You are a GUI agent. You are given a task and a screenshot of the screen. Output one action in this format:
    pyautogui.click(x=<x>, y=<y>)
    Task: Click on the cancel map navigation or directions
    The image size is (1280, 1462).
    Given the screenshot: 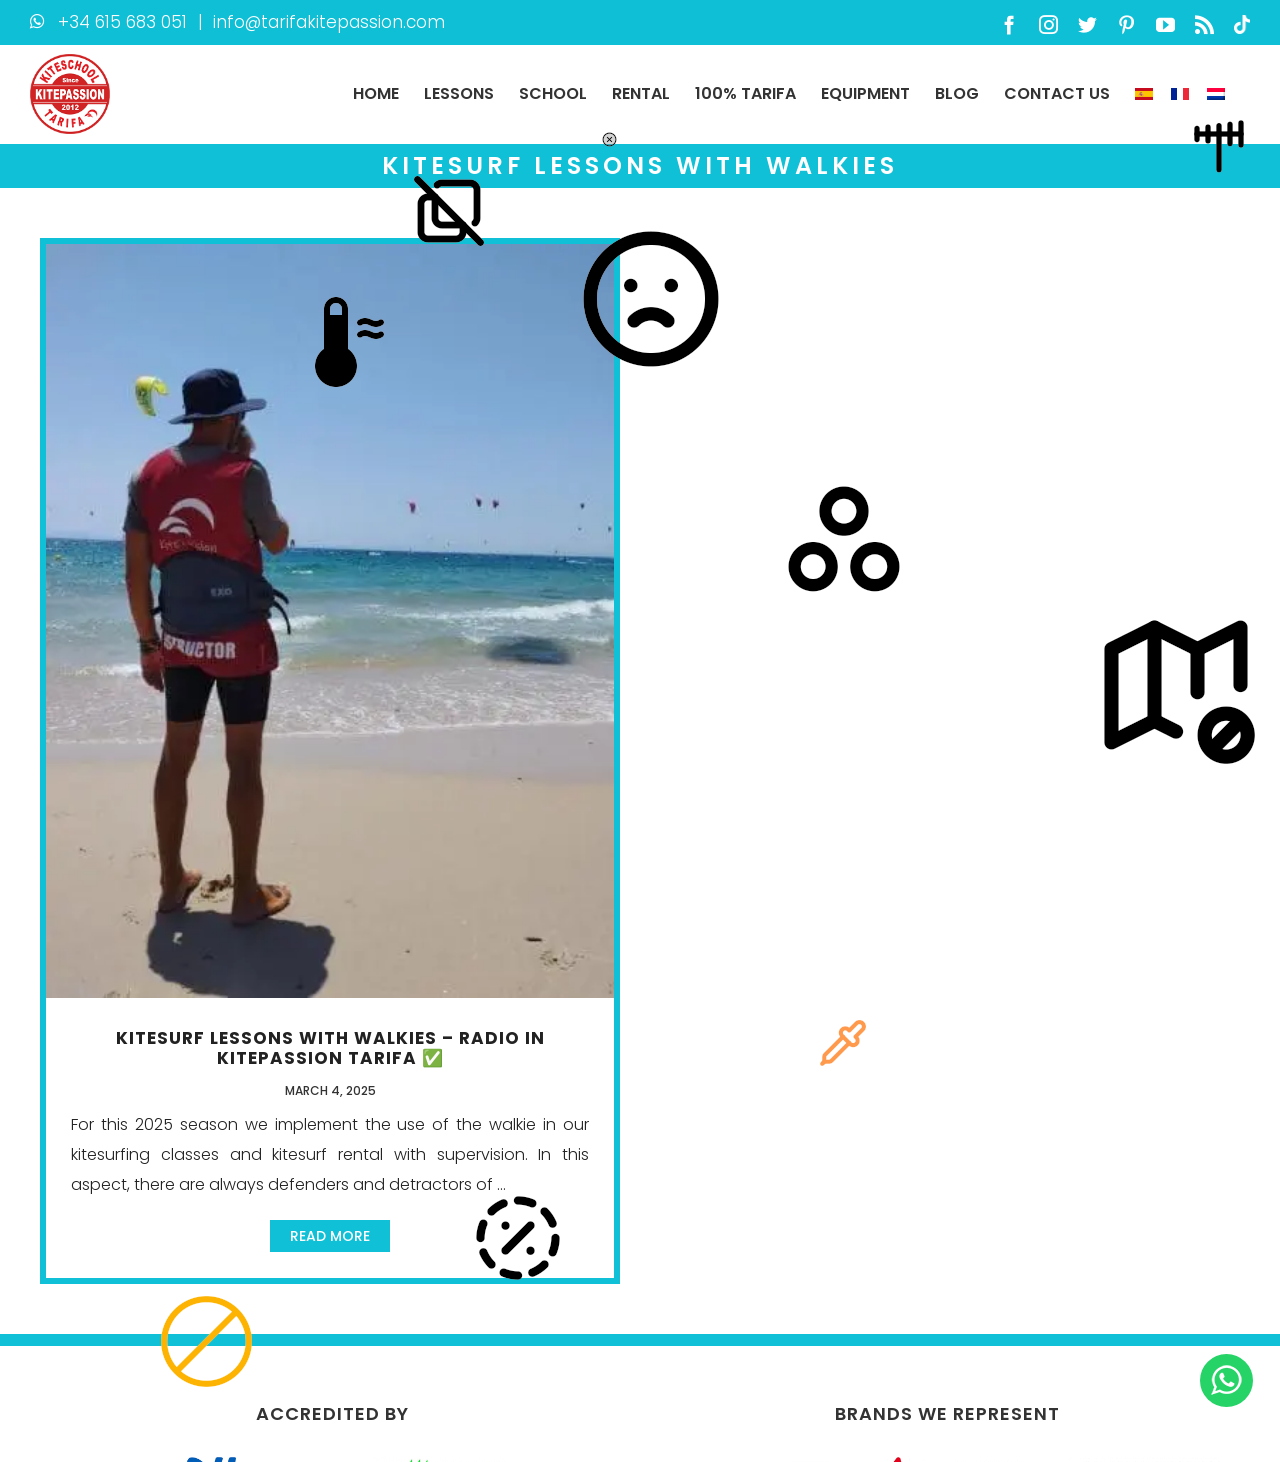 What is the action you would take?
    pyautogui.click(x=1176, y=685)
    